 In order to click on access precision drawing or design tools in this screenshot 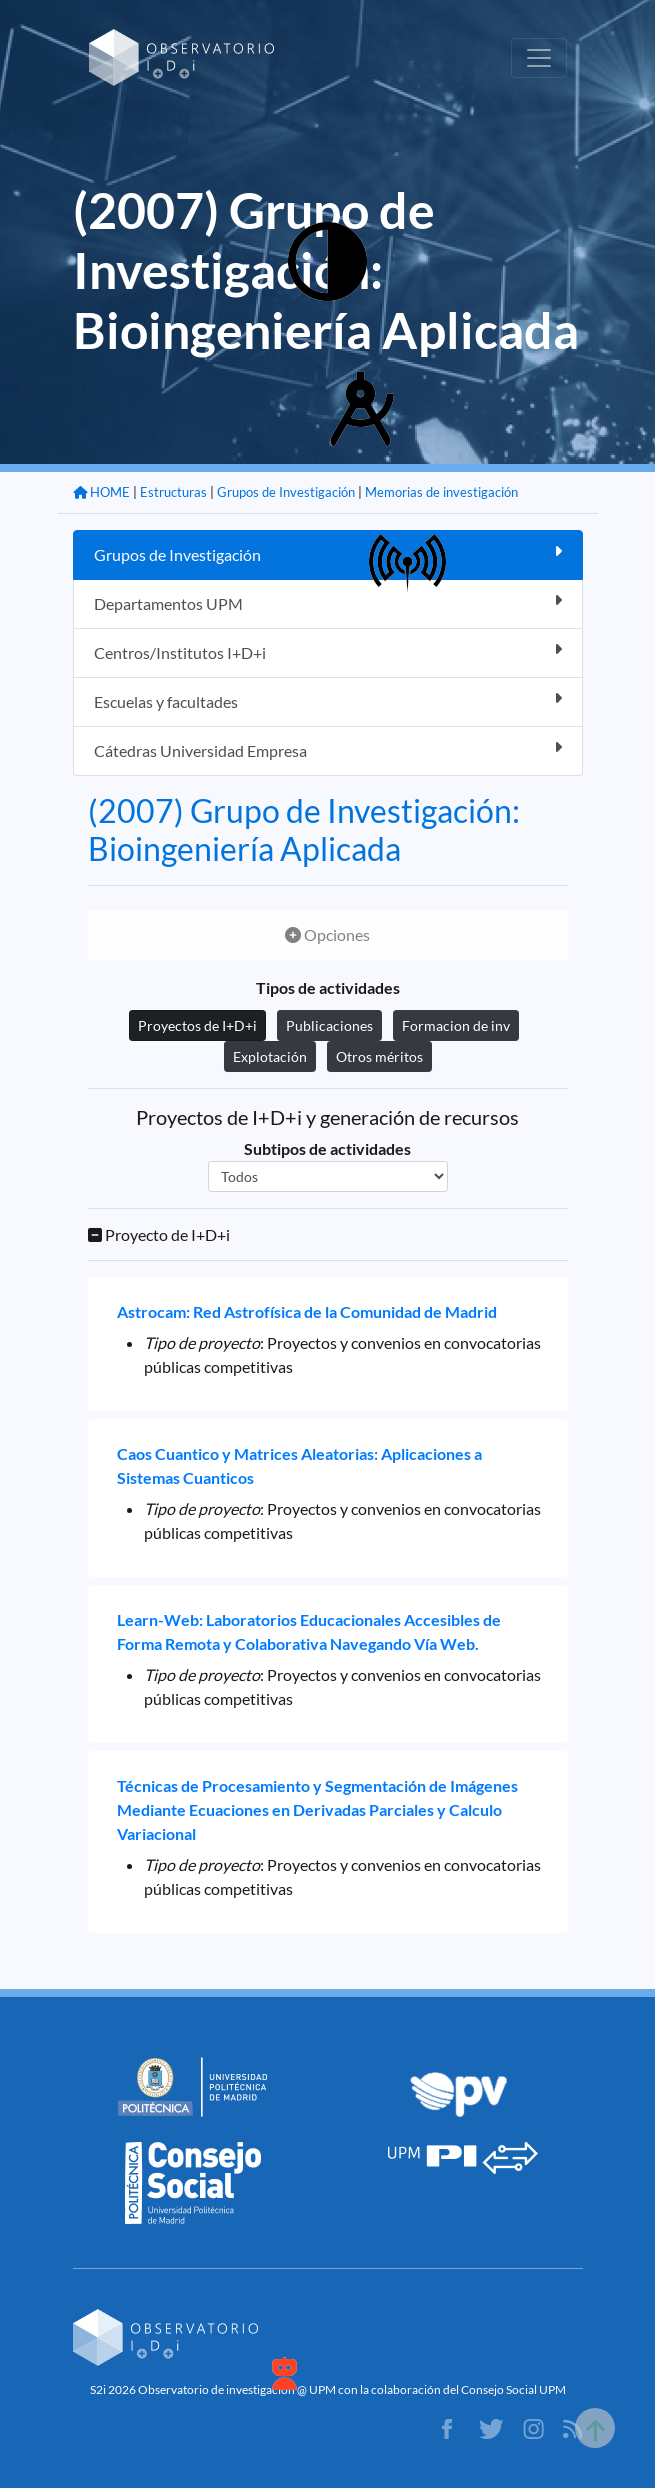, I will do `click(360, 408)`.